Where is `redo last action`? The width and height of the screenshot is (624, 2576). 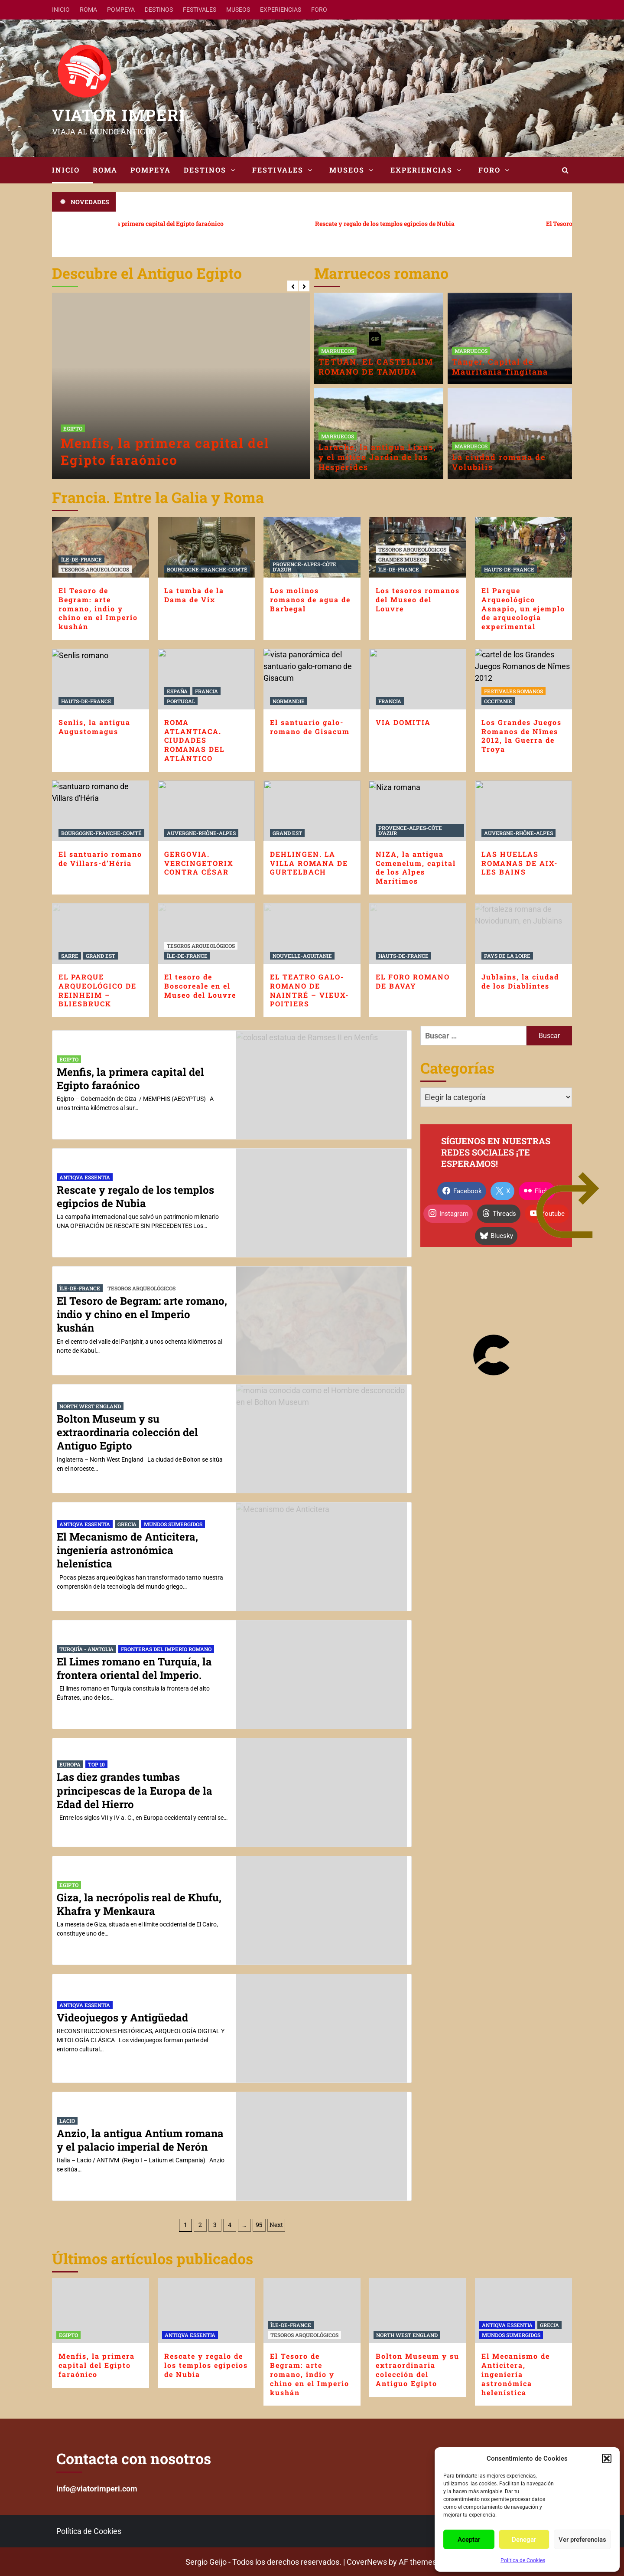
redo last action is located at coordinates (566, 1208).